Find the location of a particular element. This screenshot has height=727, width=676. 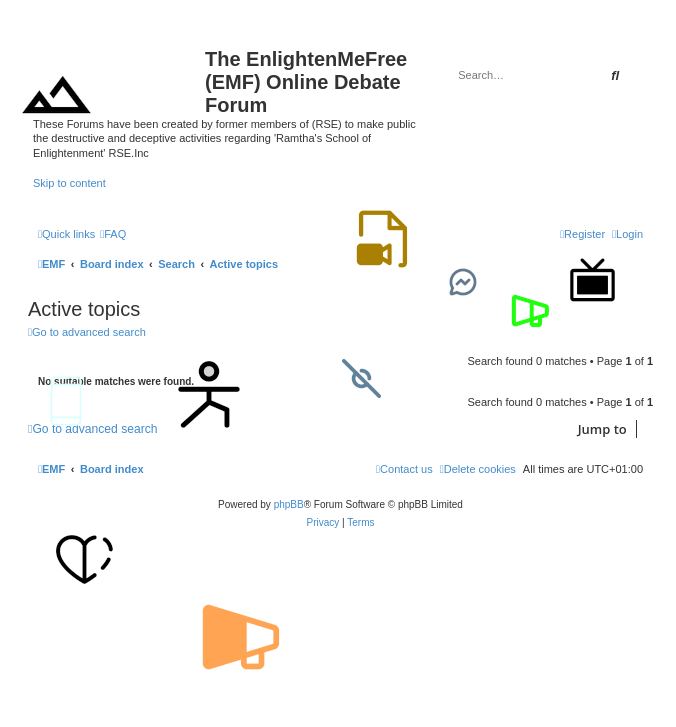

disable location point or marker is located at coordinates (361, 378).